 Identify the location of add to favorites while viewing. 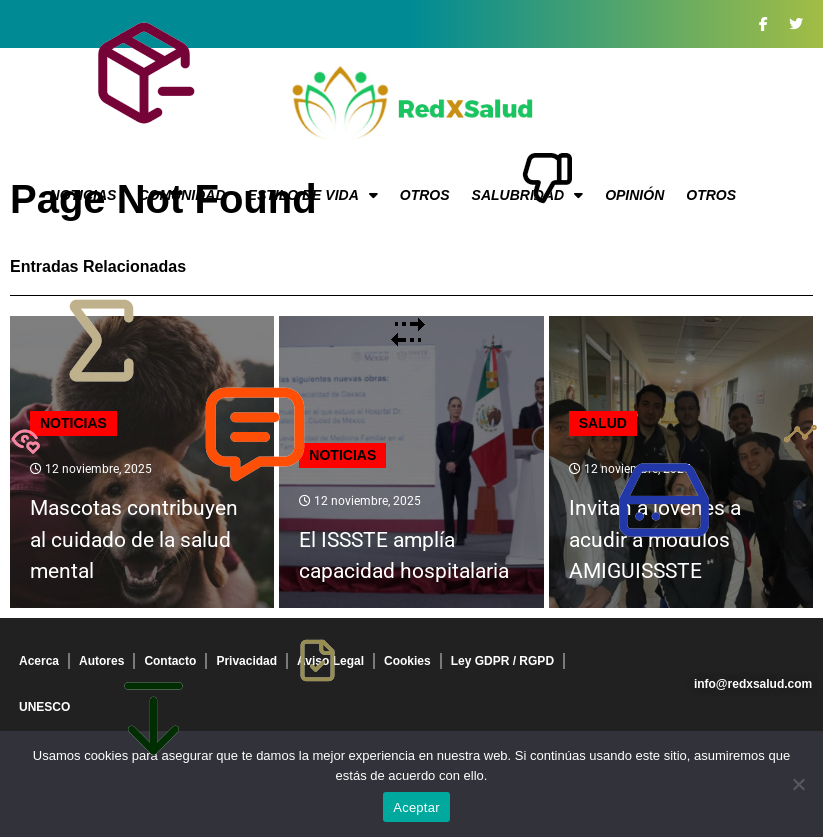
(25, 439).